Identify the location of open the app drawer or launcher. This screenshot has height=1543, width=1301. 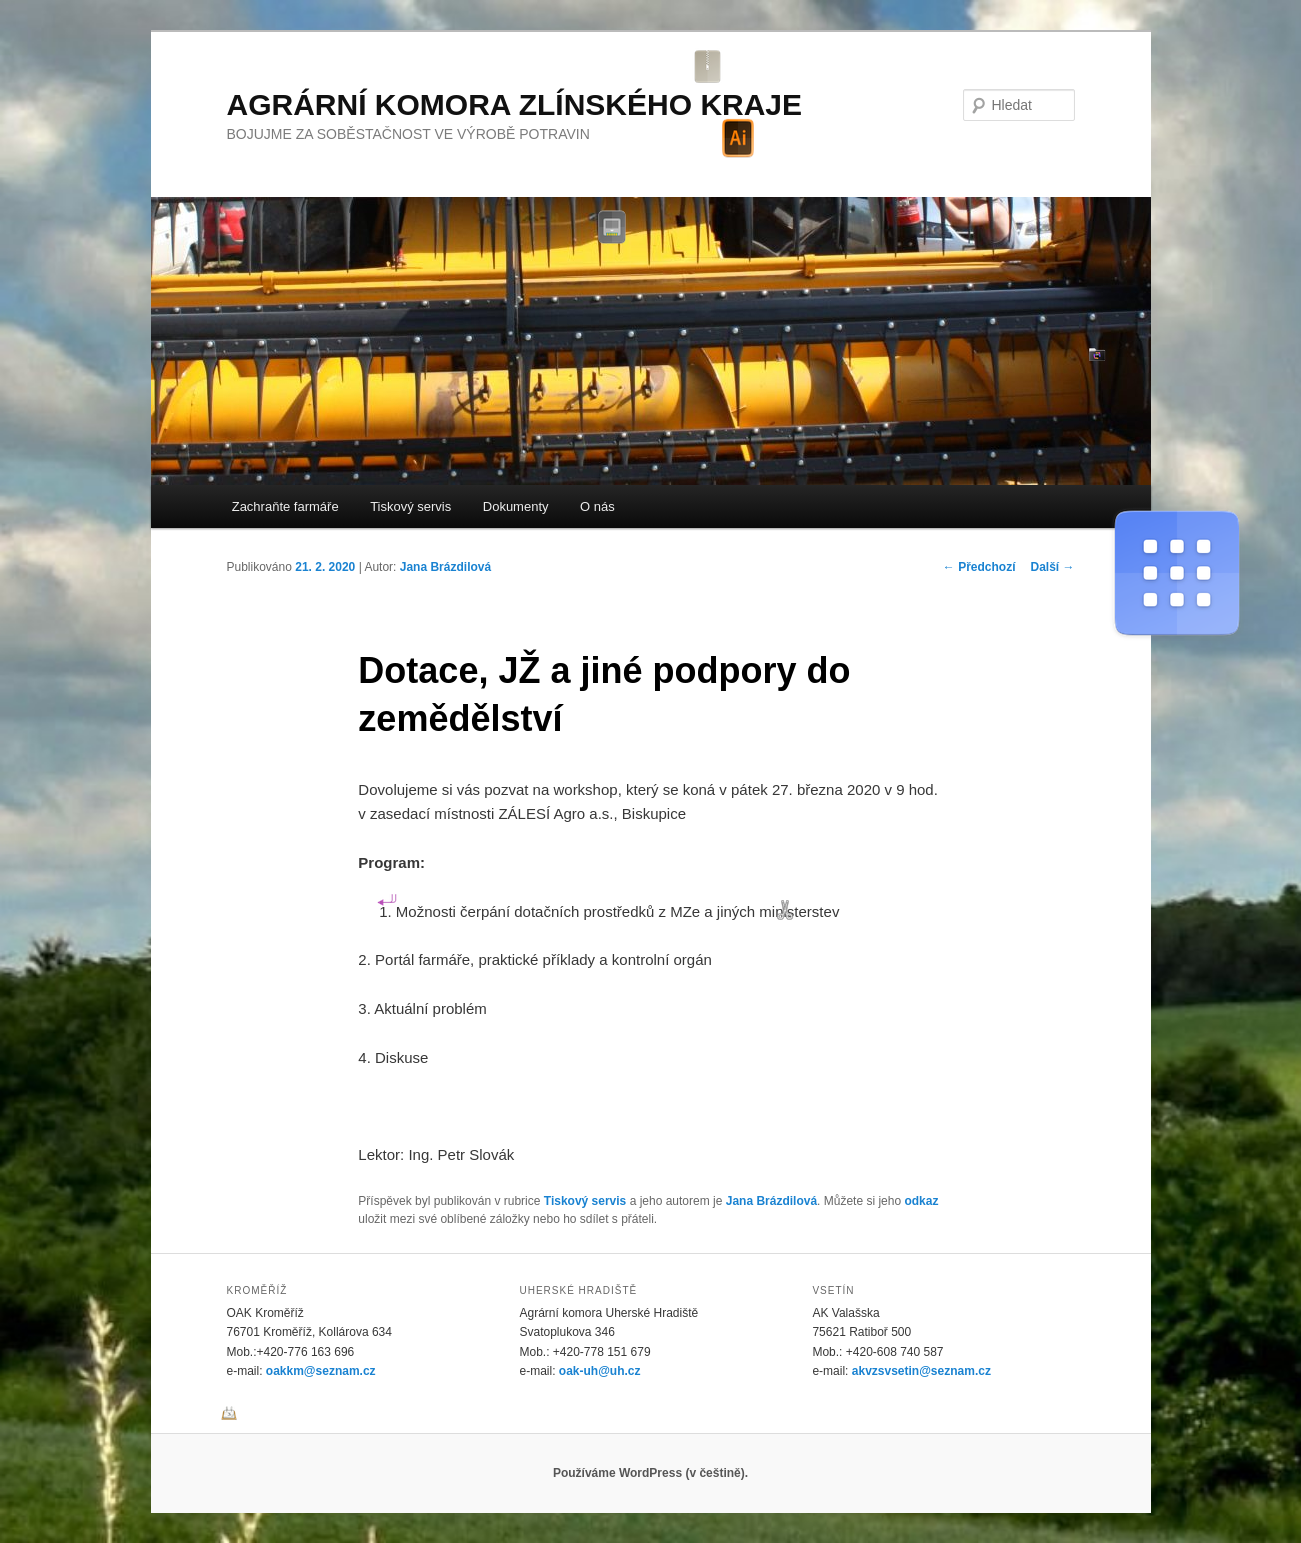
(1177, 573).